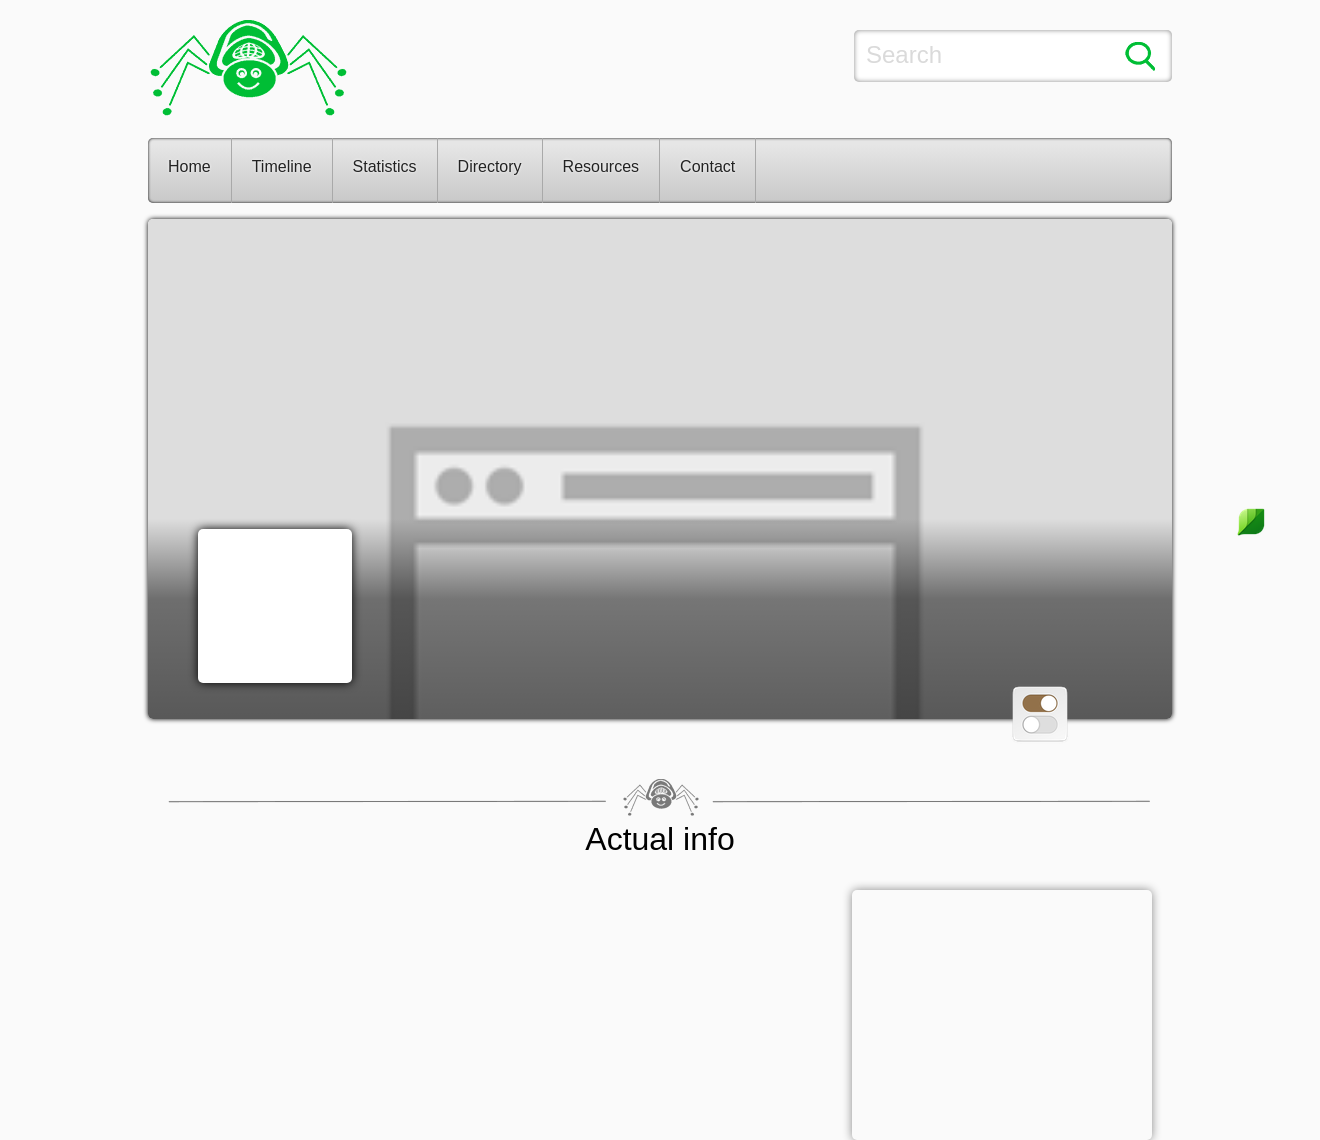 The image size is (1320, 1140). Describe the element at coordinates (1040, 714) in the screenshot. I see `open desktop preferences or settings` at that location.